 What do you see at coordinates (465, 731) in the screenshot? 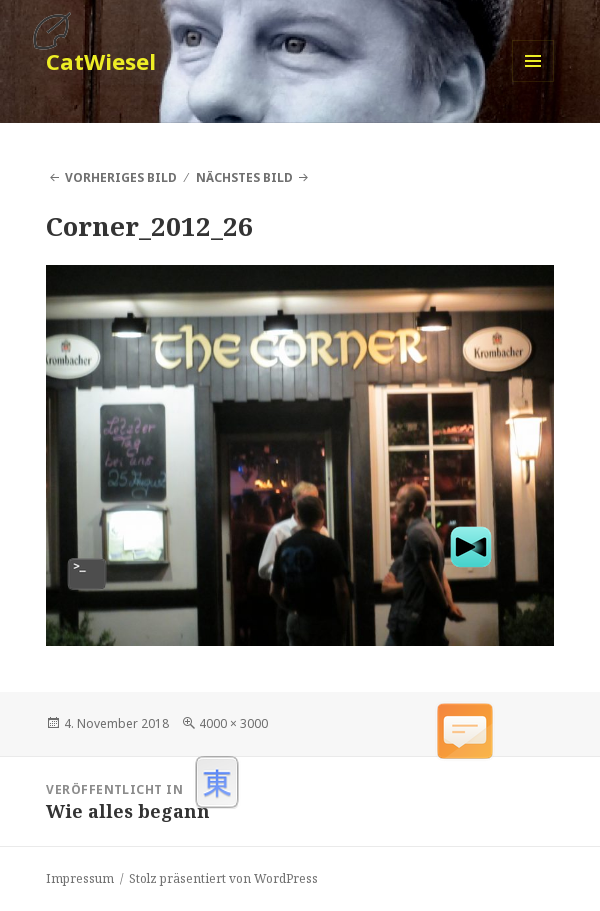
I see `open the messaging app` at bounding box center [465, 731].